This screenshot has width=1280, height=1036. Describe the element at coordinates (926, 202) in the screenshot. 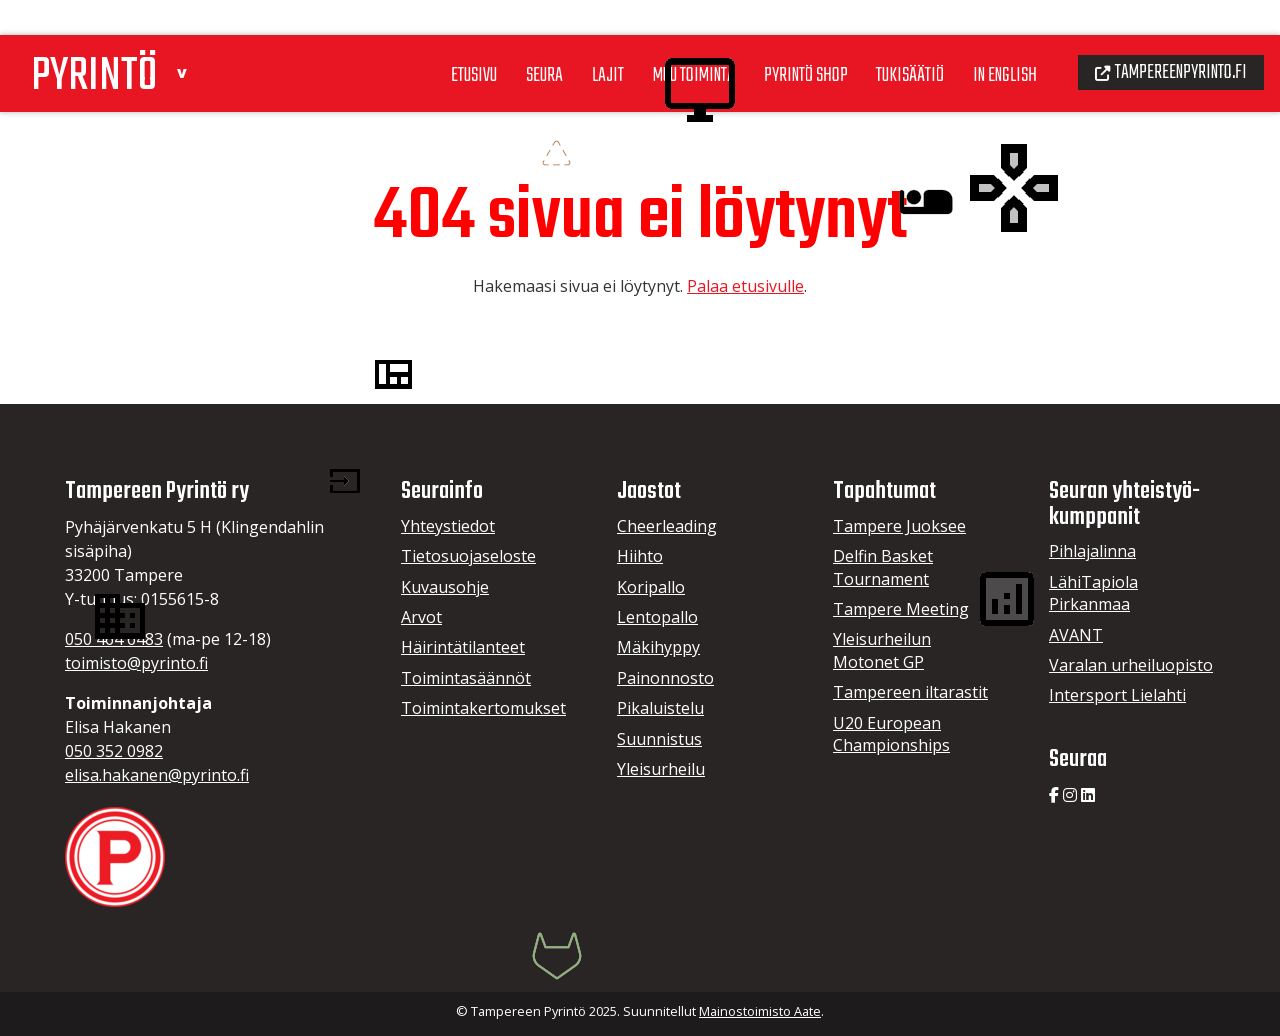

I see `select a lie-flat or suite seat option` at that location.